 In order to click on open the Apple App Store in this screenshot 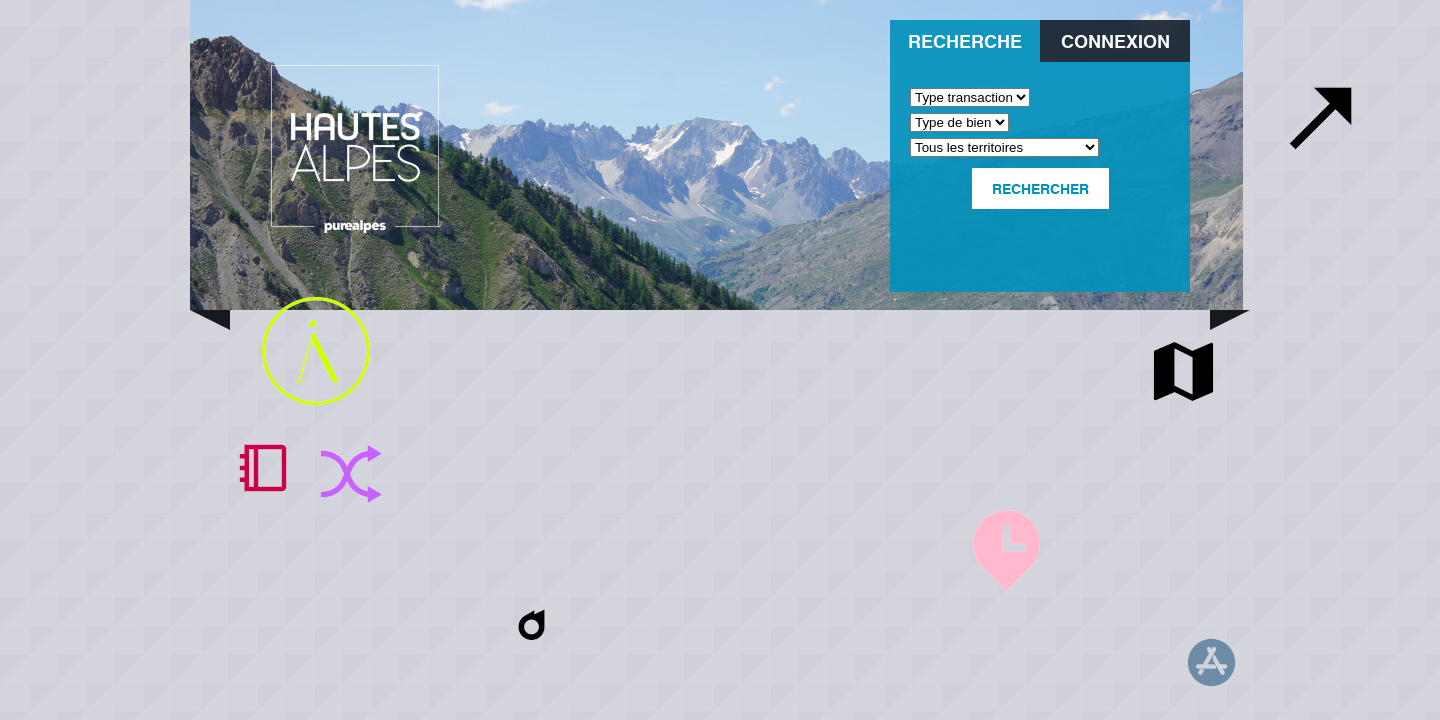, I will do `click(1211, 662)`.